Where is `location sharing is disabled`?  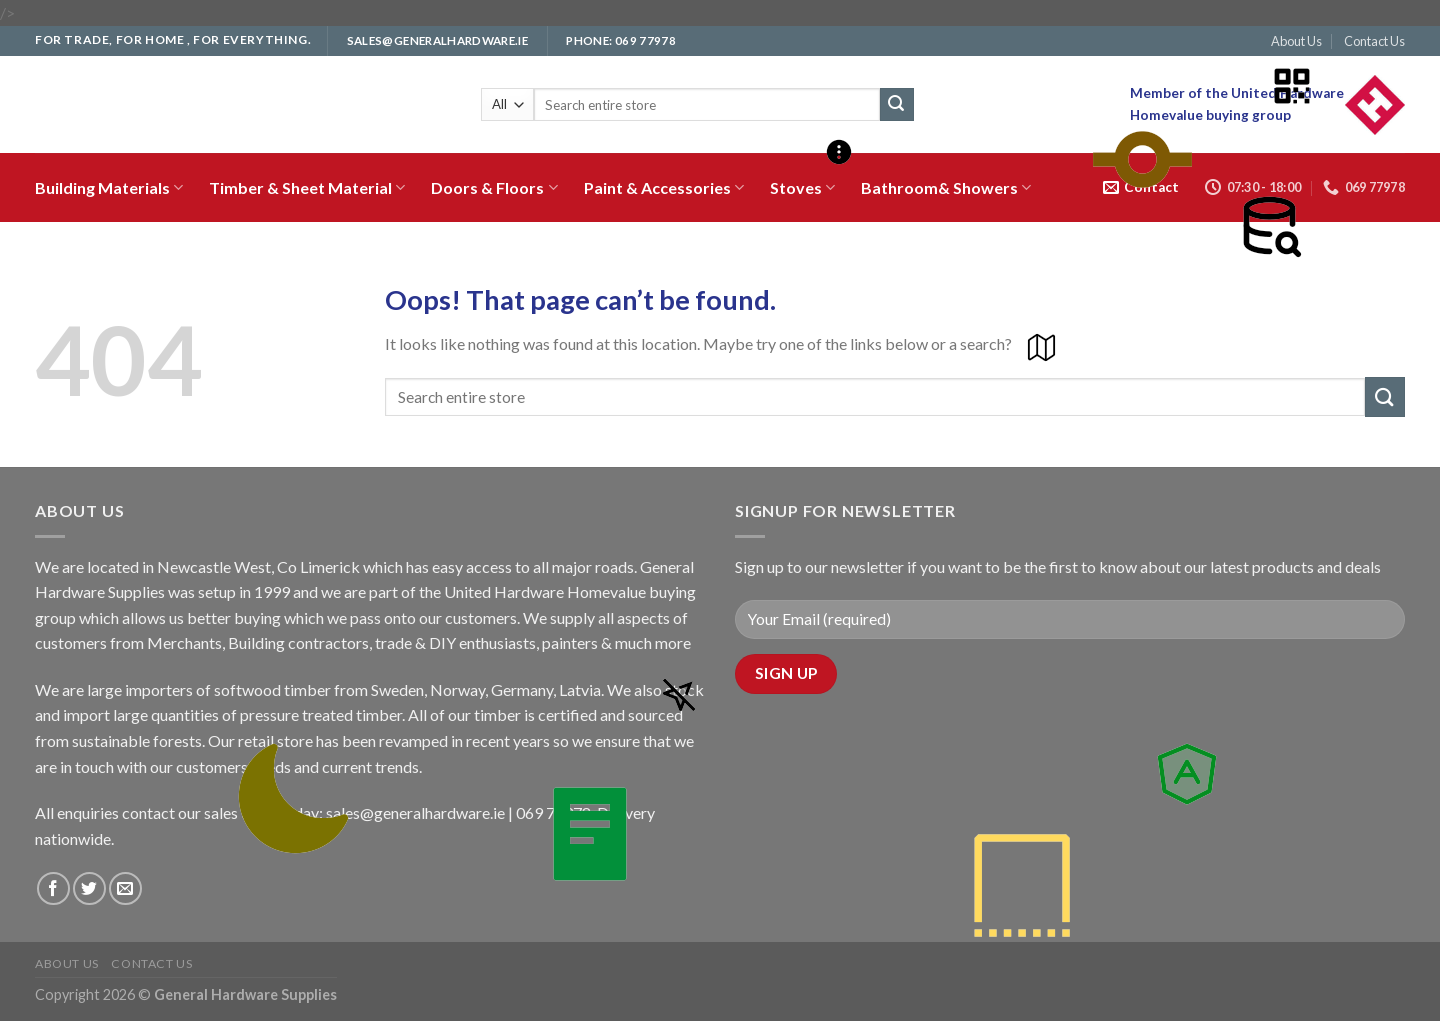 location sharing is disabled is located at coordinates (678, 696).